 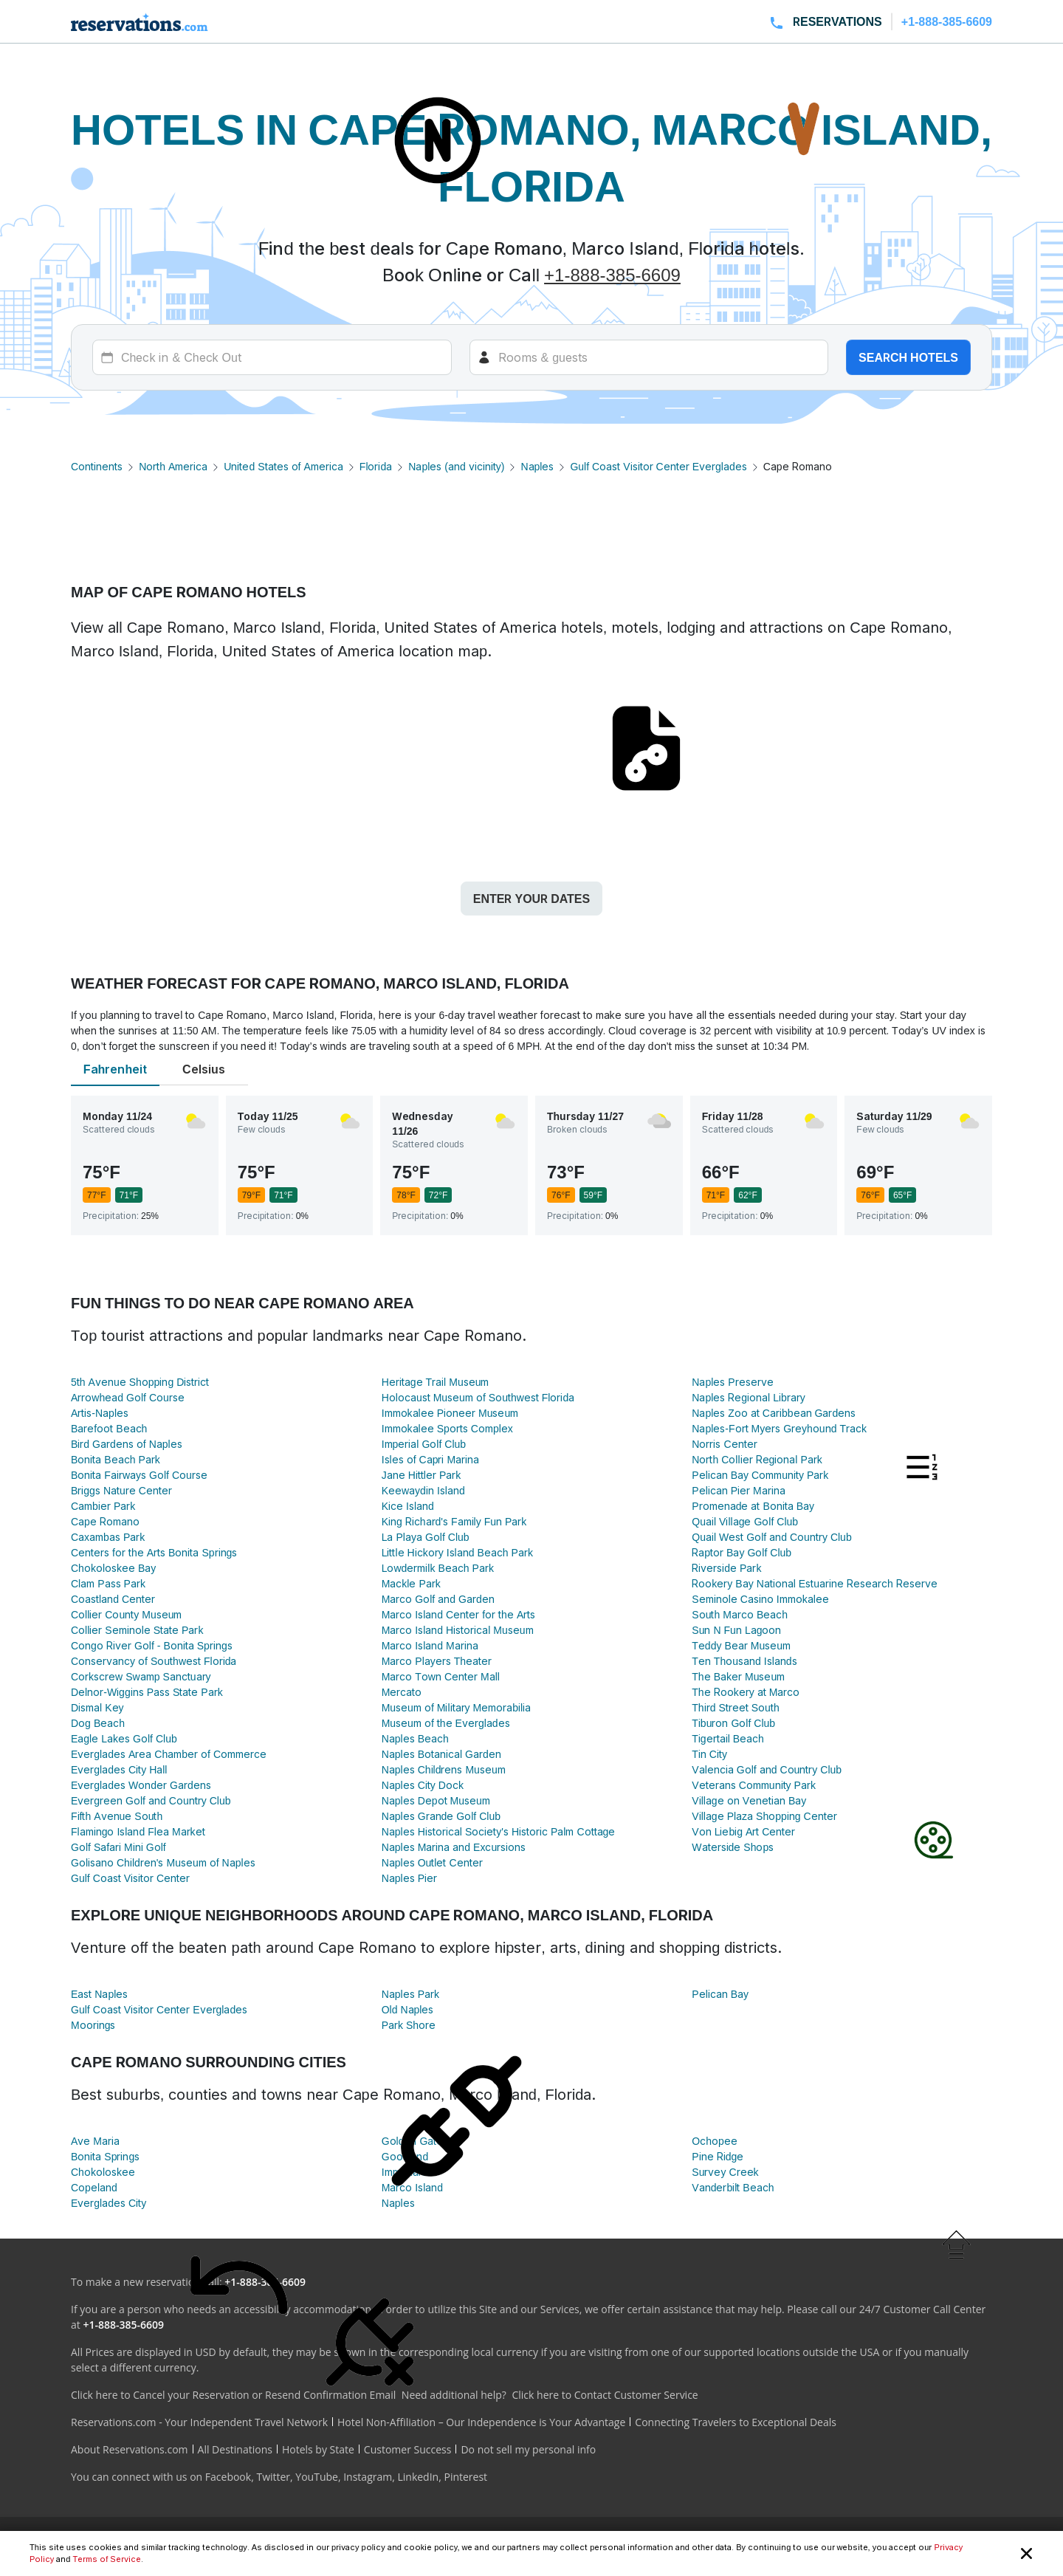 I want to click on indicates a "v" keyboard shortcut or hotkey, so click(x=803, y=128).